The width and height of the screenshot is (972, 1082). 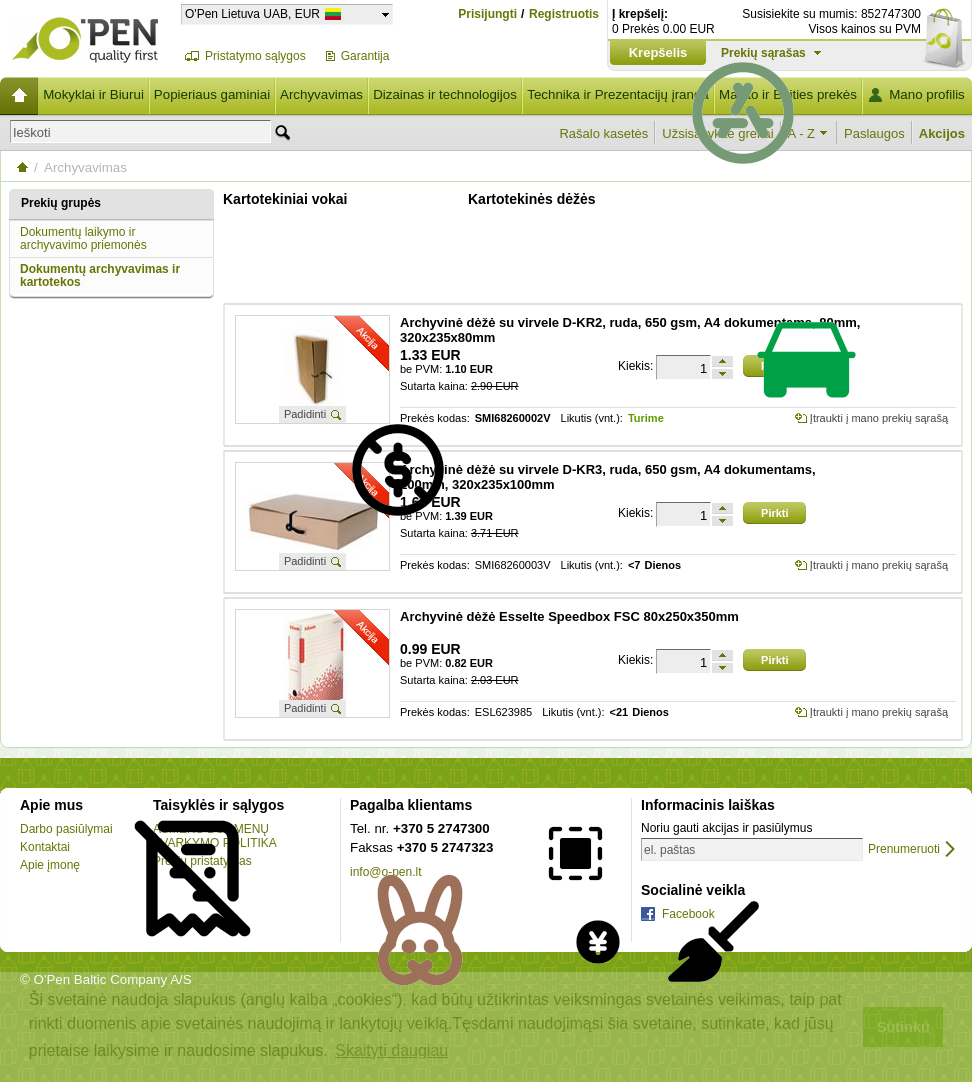 I want to click on access pet or animal-related features, so click(x=420, y=932).